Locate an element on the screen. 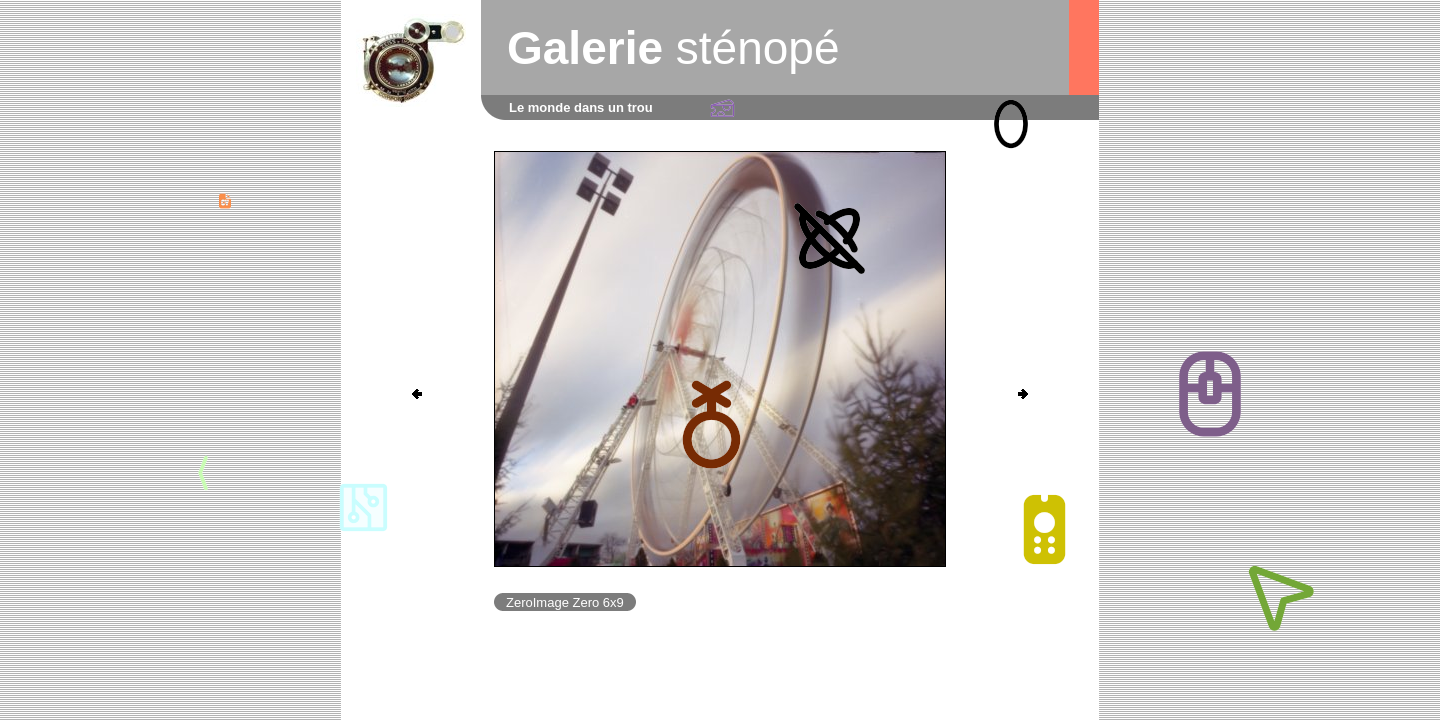 This screenshot has height=720, width=1440. disable atomic or molecular view is located at coordinates (829, 238).